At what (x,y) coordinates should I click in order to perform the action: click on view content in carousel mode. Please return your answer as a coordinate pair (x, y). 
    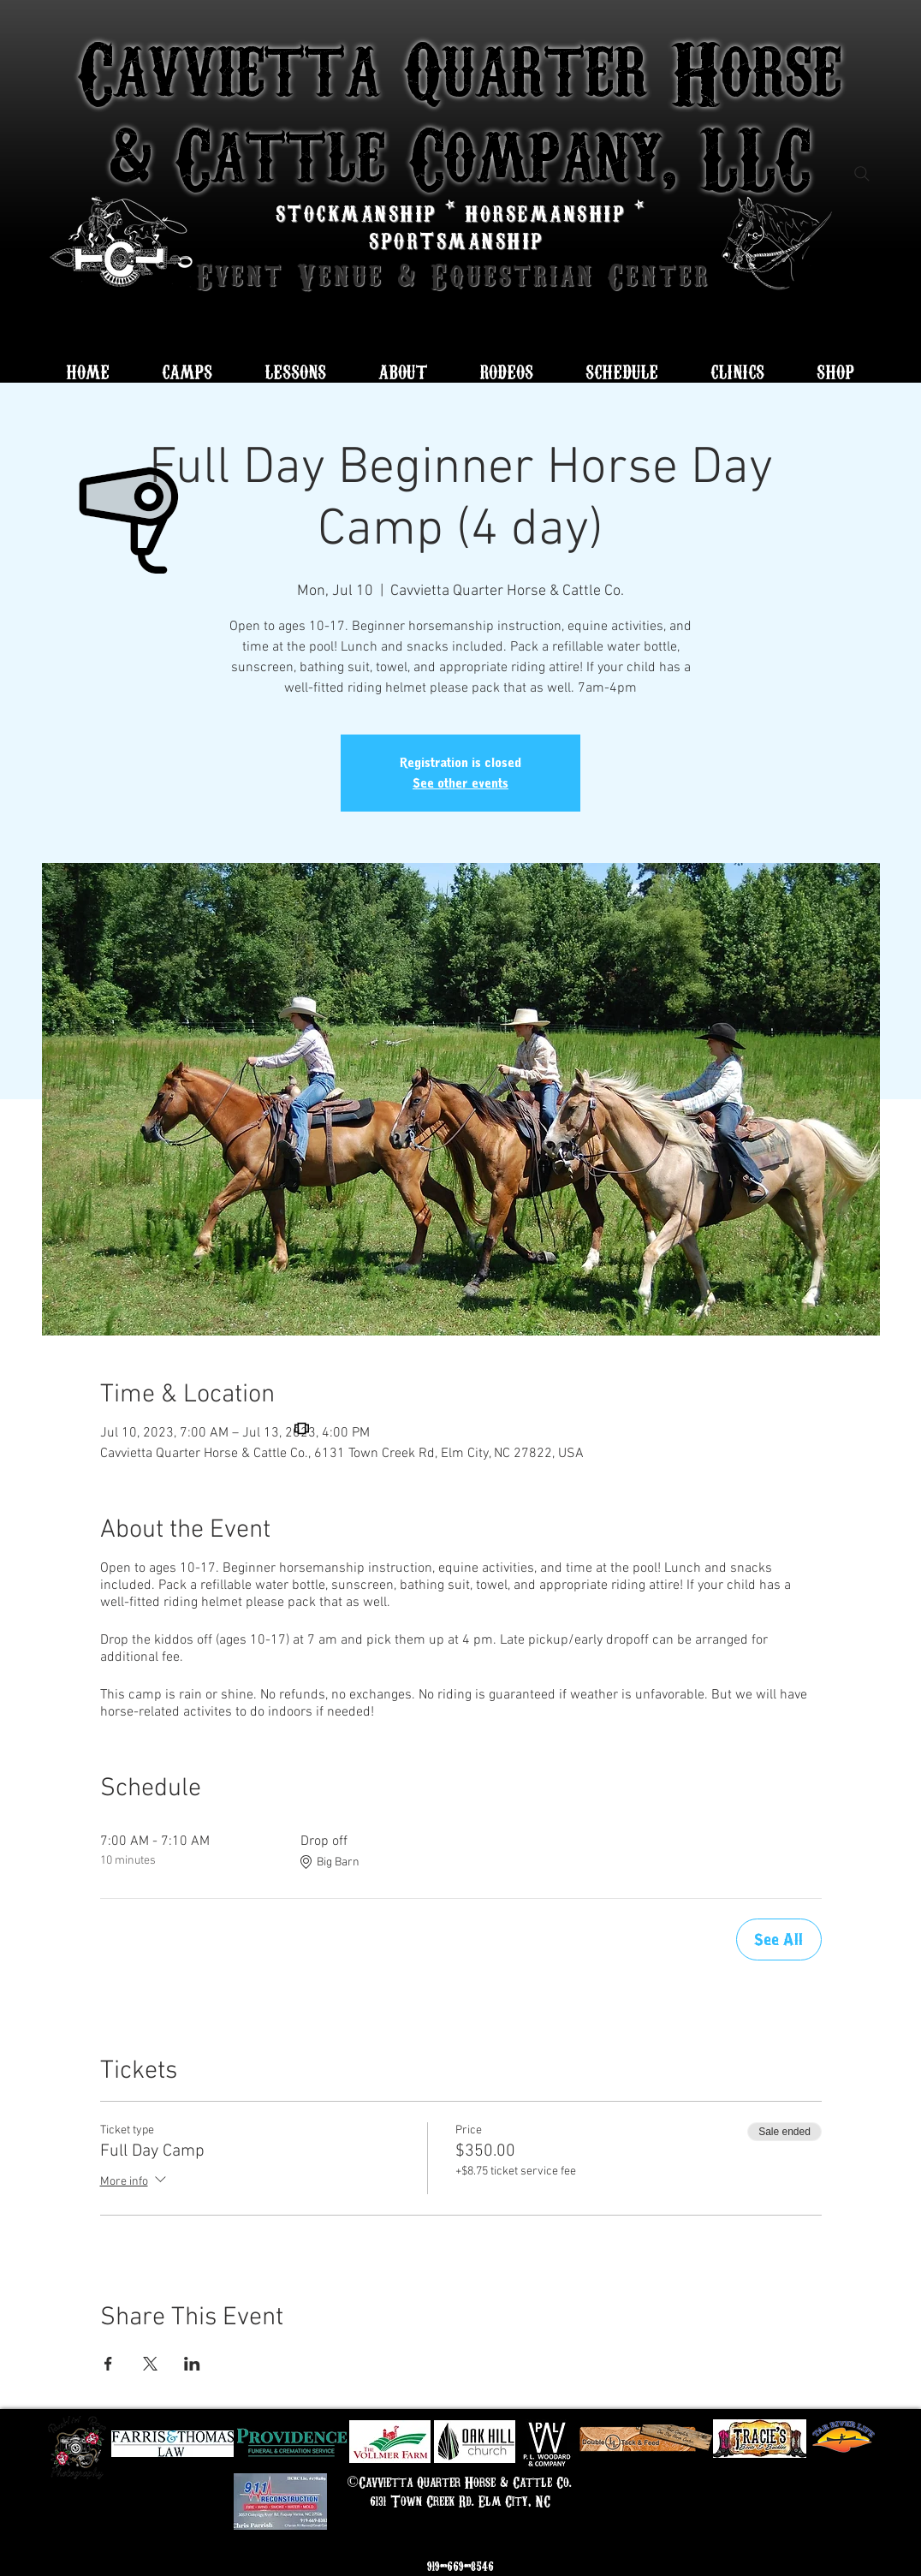
    Looking at the image, I should click on (301, 1428).